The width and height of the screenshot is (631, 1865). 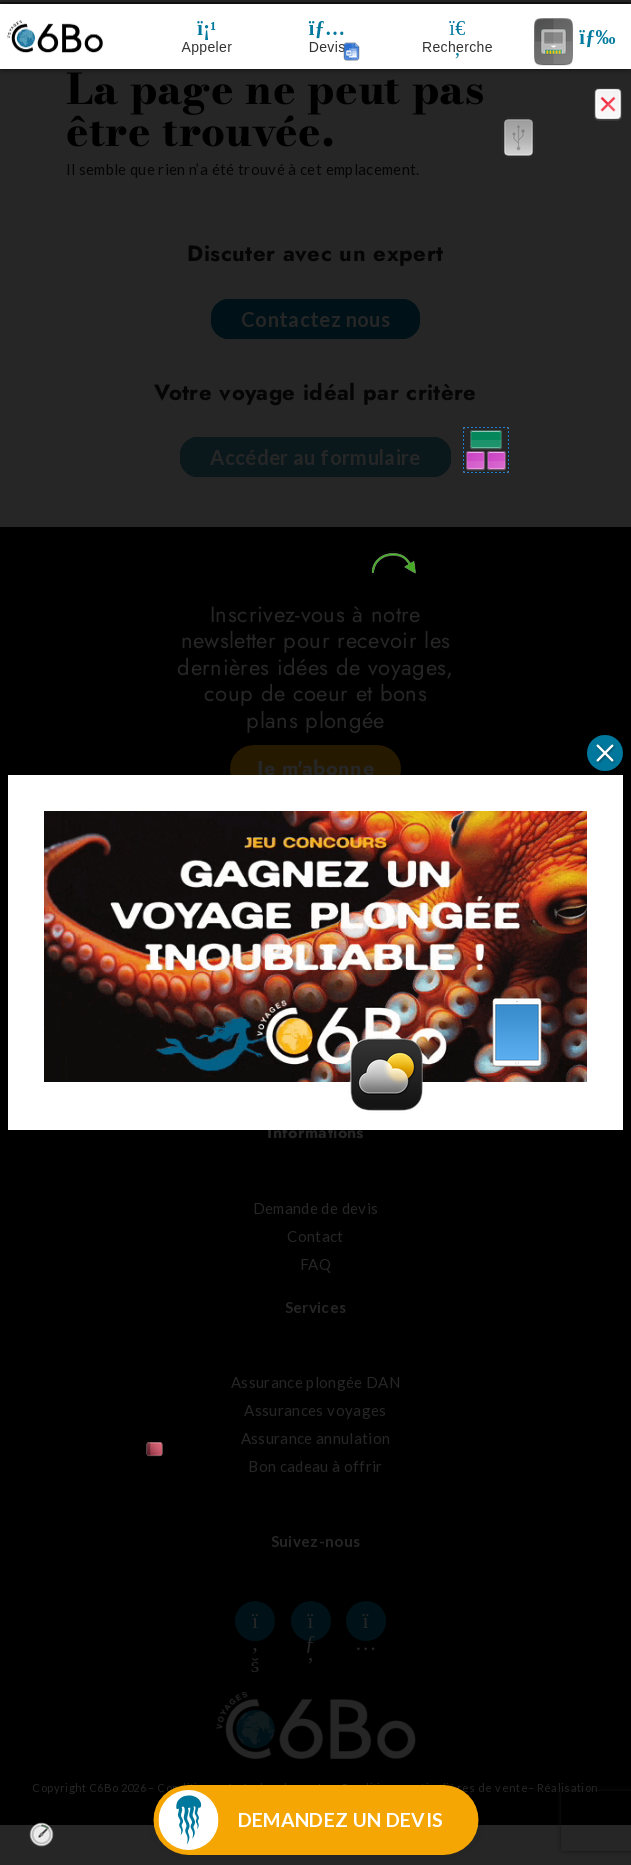 What do you see at coordinates (386, 1074) in the screenshot?
I see `open the weather app` at bounding box center [386, 1074].